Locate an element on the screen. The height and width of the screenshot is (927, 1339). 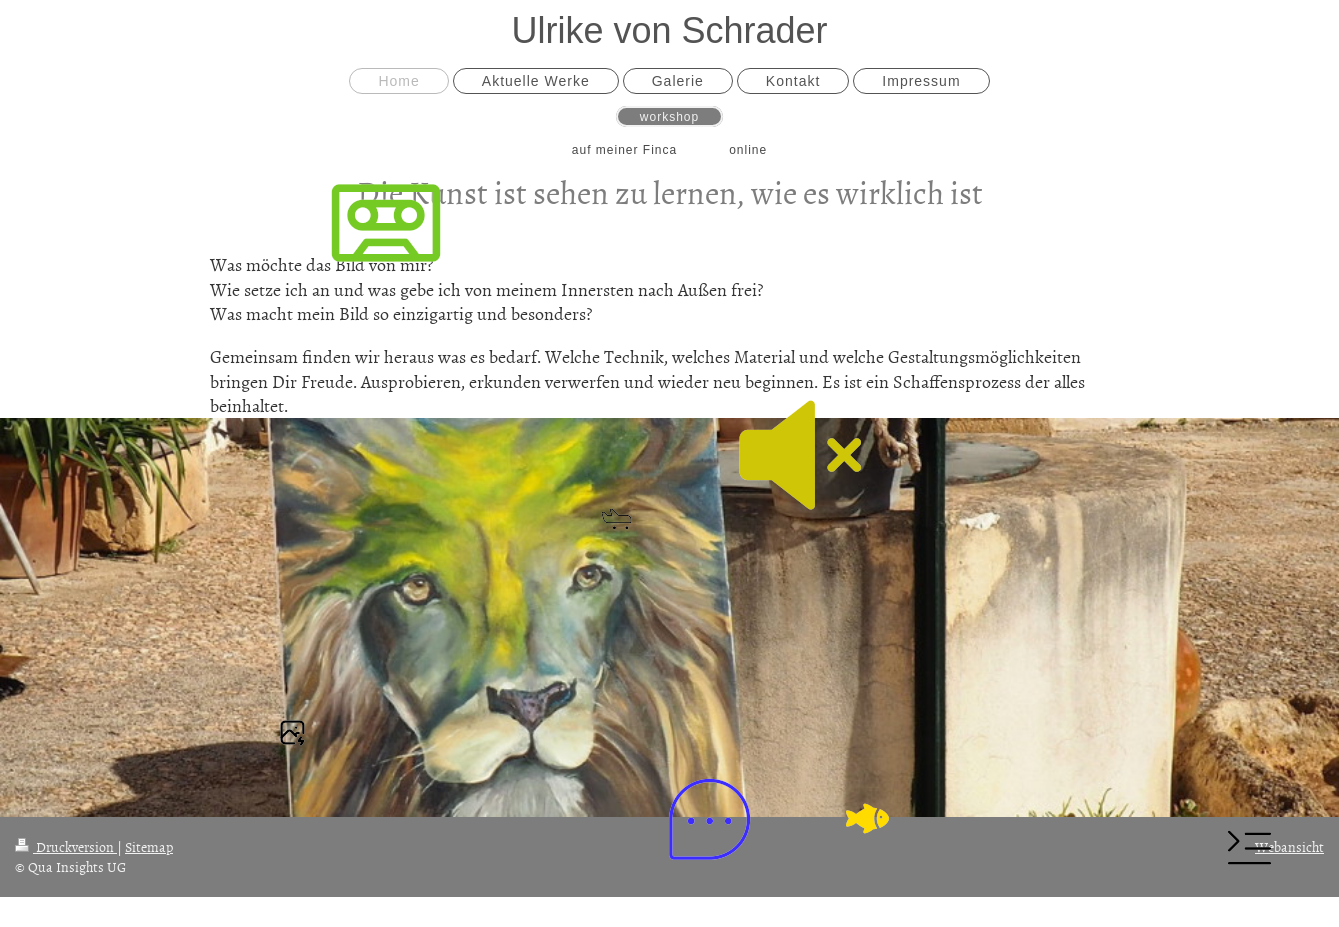
access aquarium or fish-related features is located at coordinates (867, 818).